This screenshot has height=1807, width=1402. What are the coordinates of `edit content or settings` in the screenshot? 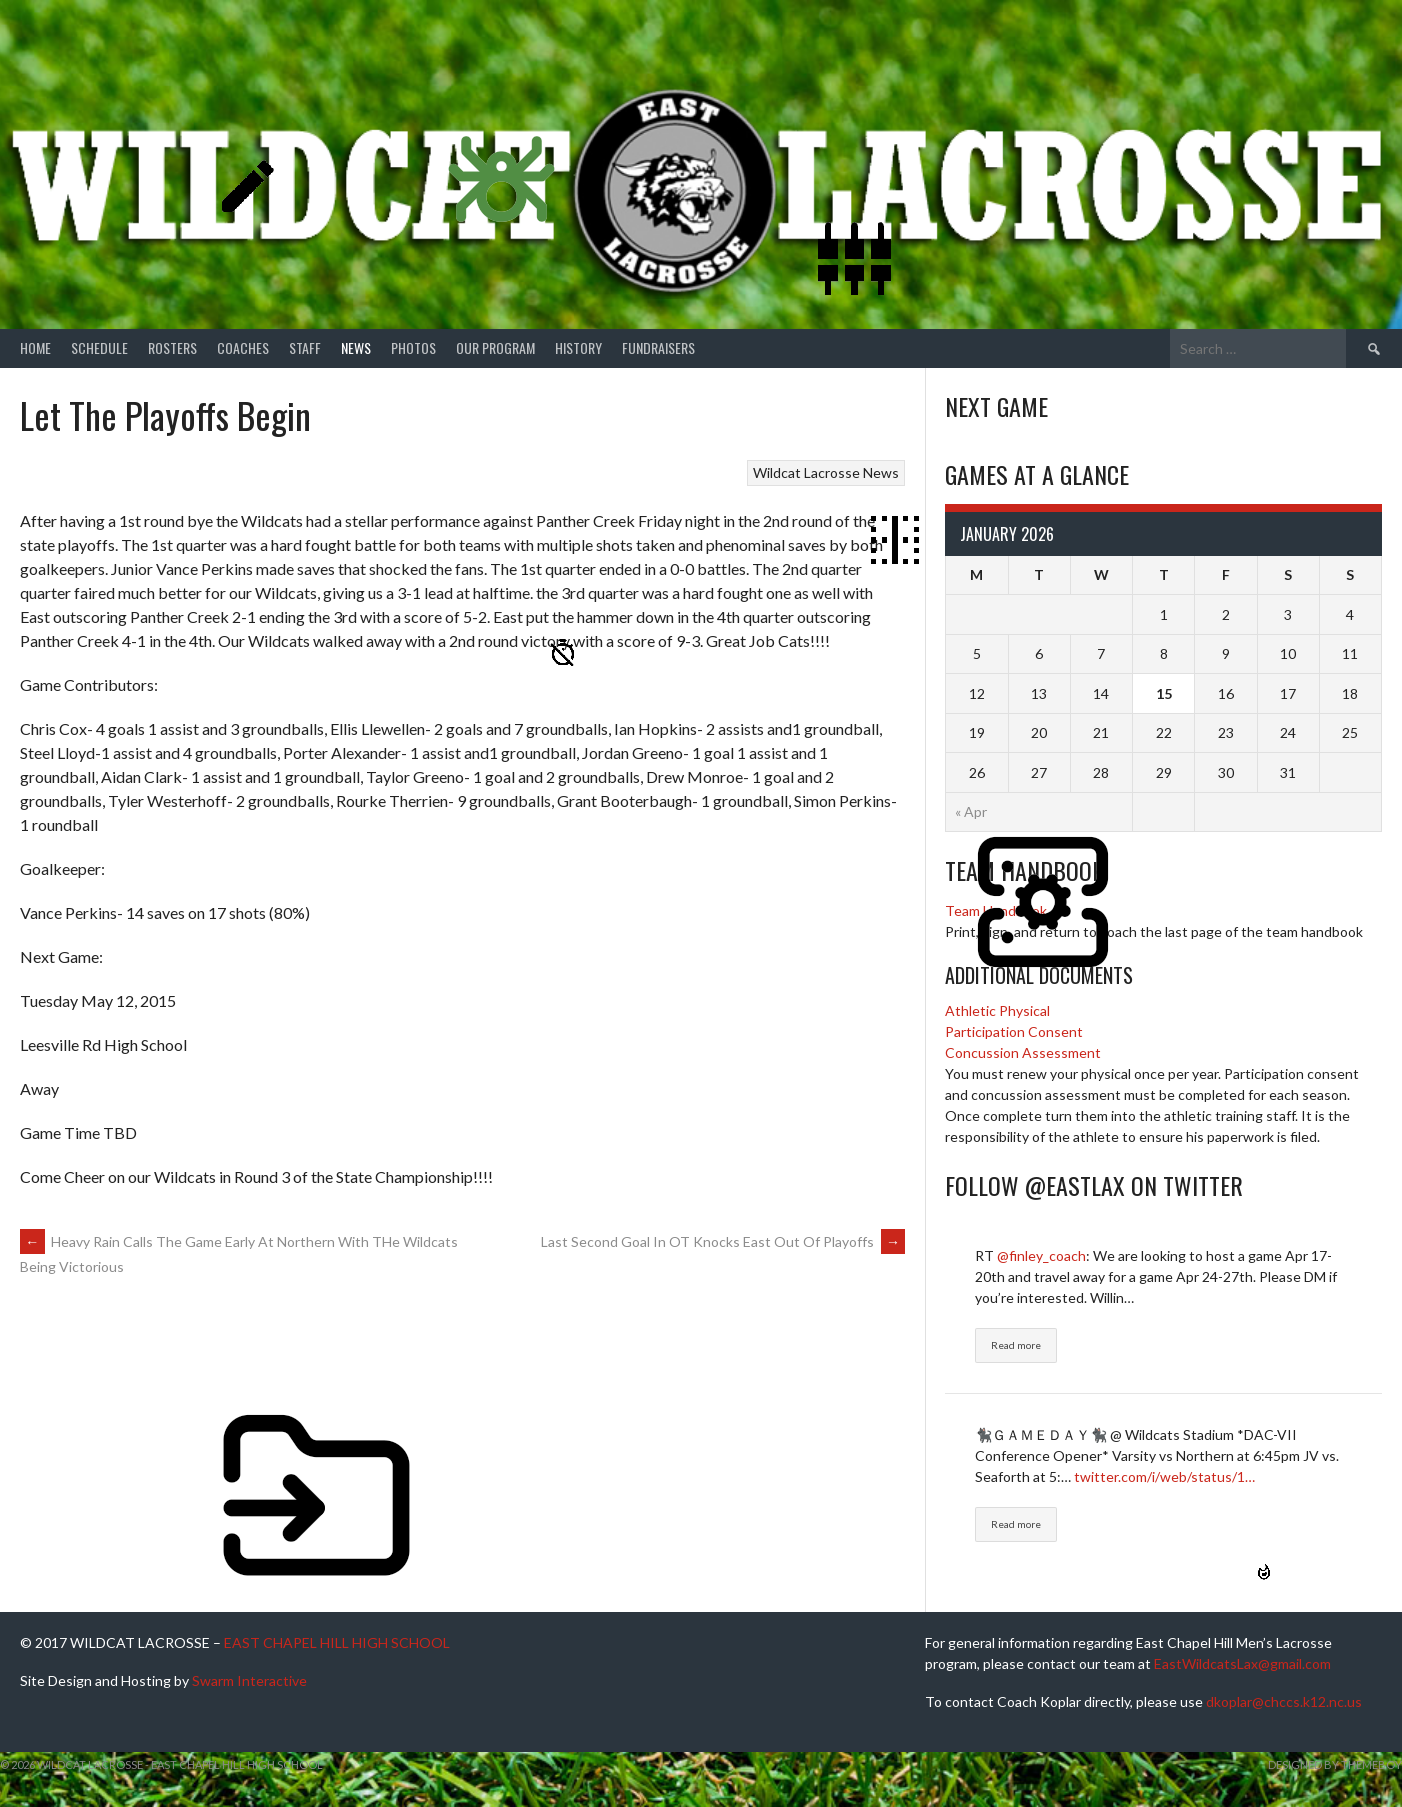 It's located at (248, 186).